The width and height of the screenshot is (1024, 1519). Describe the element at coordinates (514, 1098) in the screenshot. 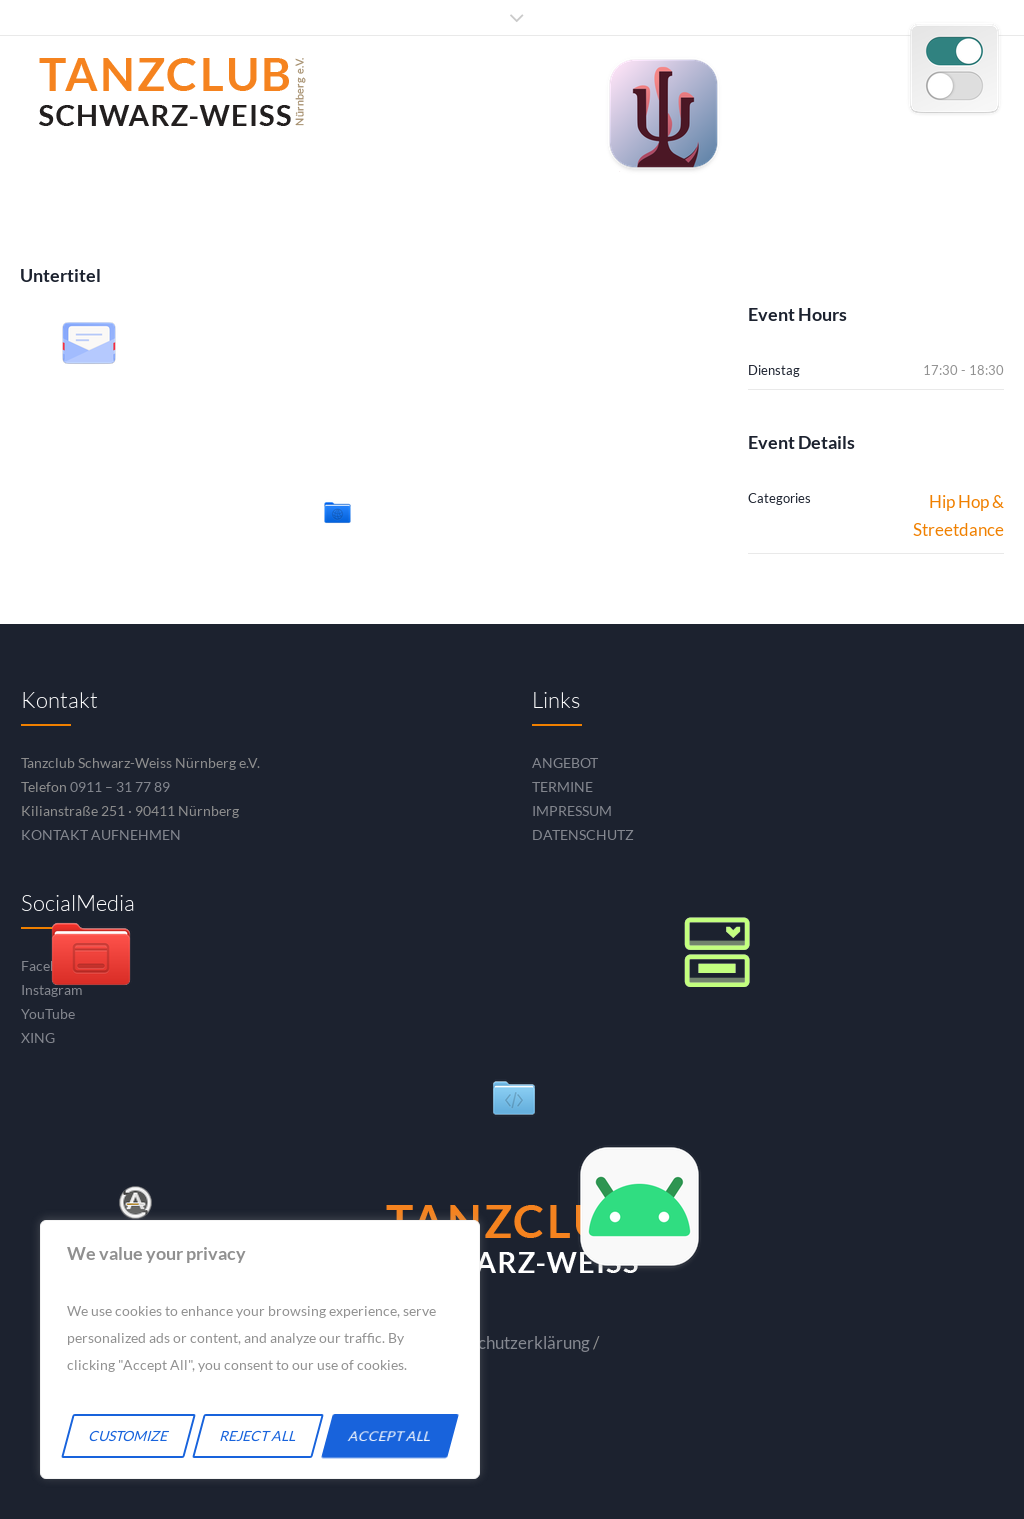

I see `open your code projects folder` at that location.